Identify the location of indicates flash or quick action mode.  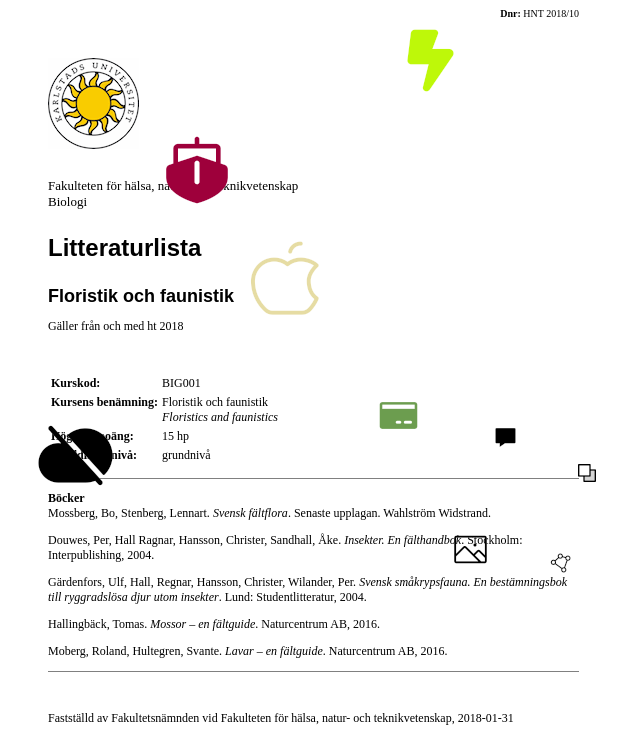
(430, 60).